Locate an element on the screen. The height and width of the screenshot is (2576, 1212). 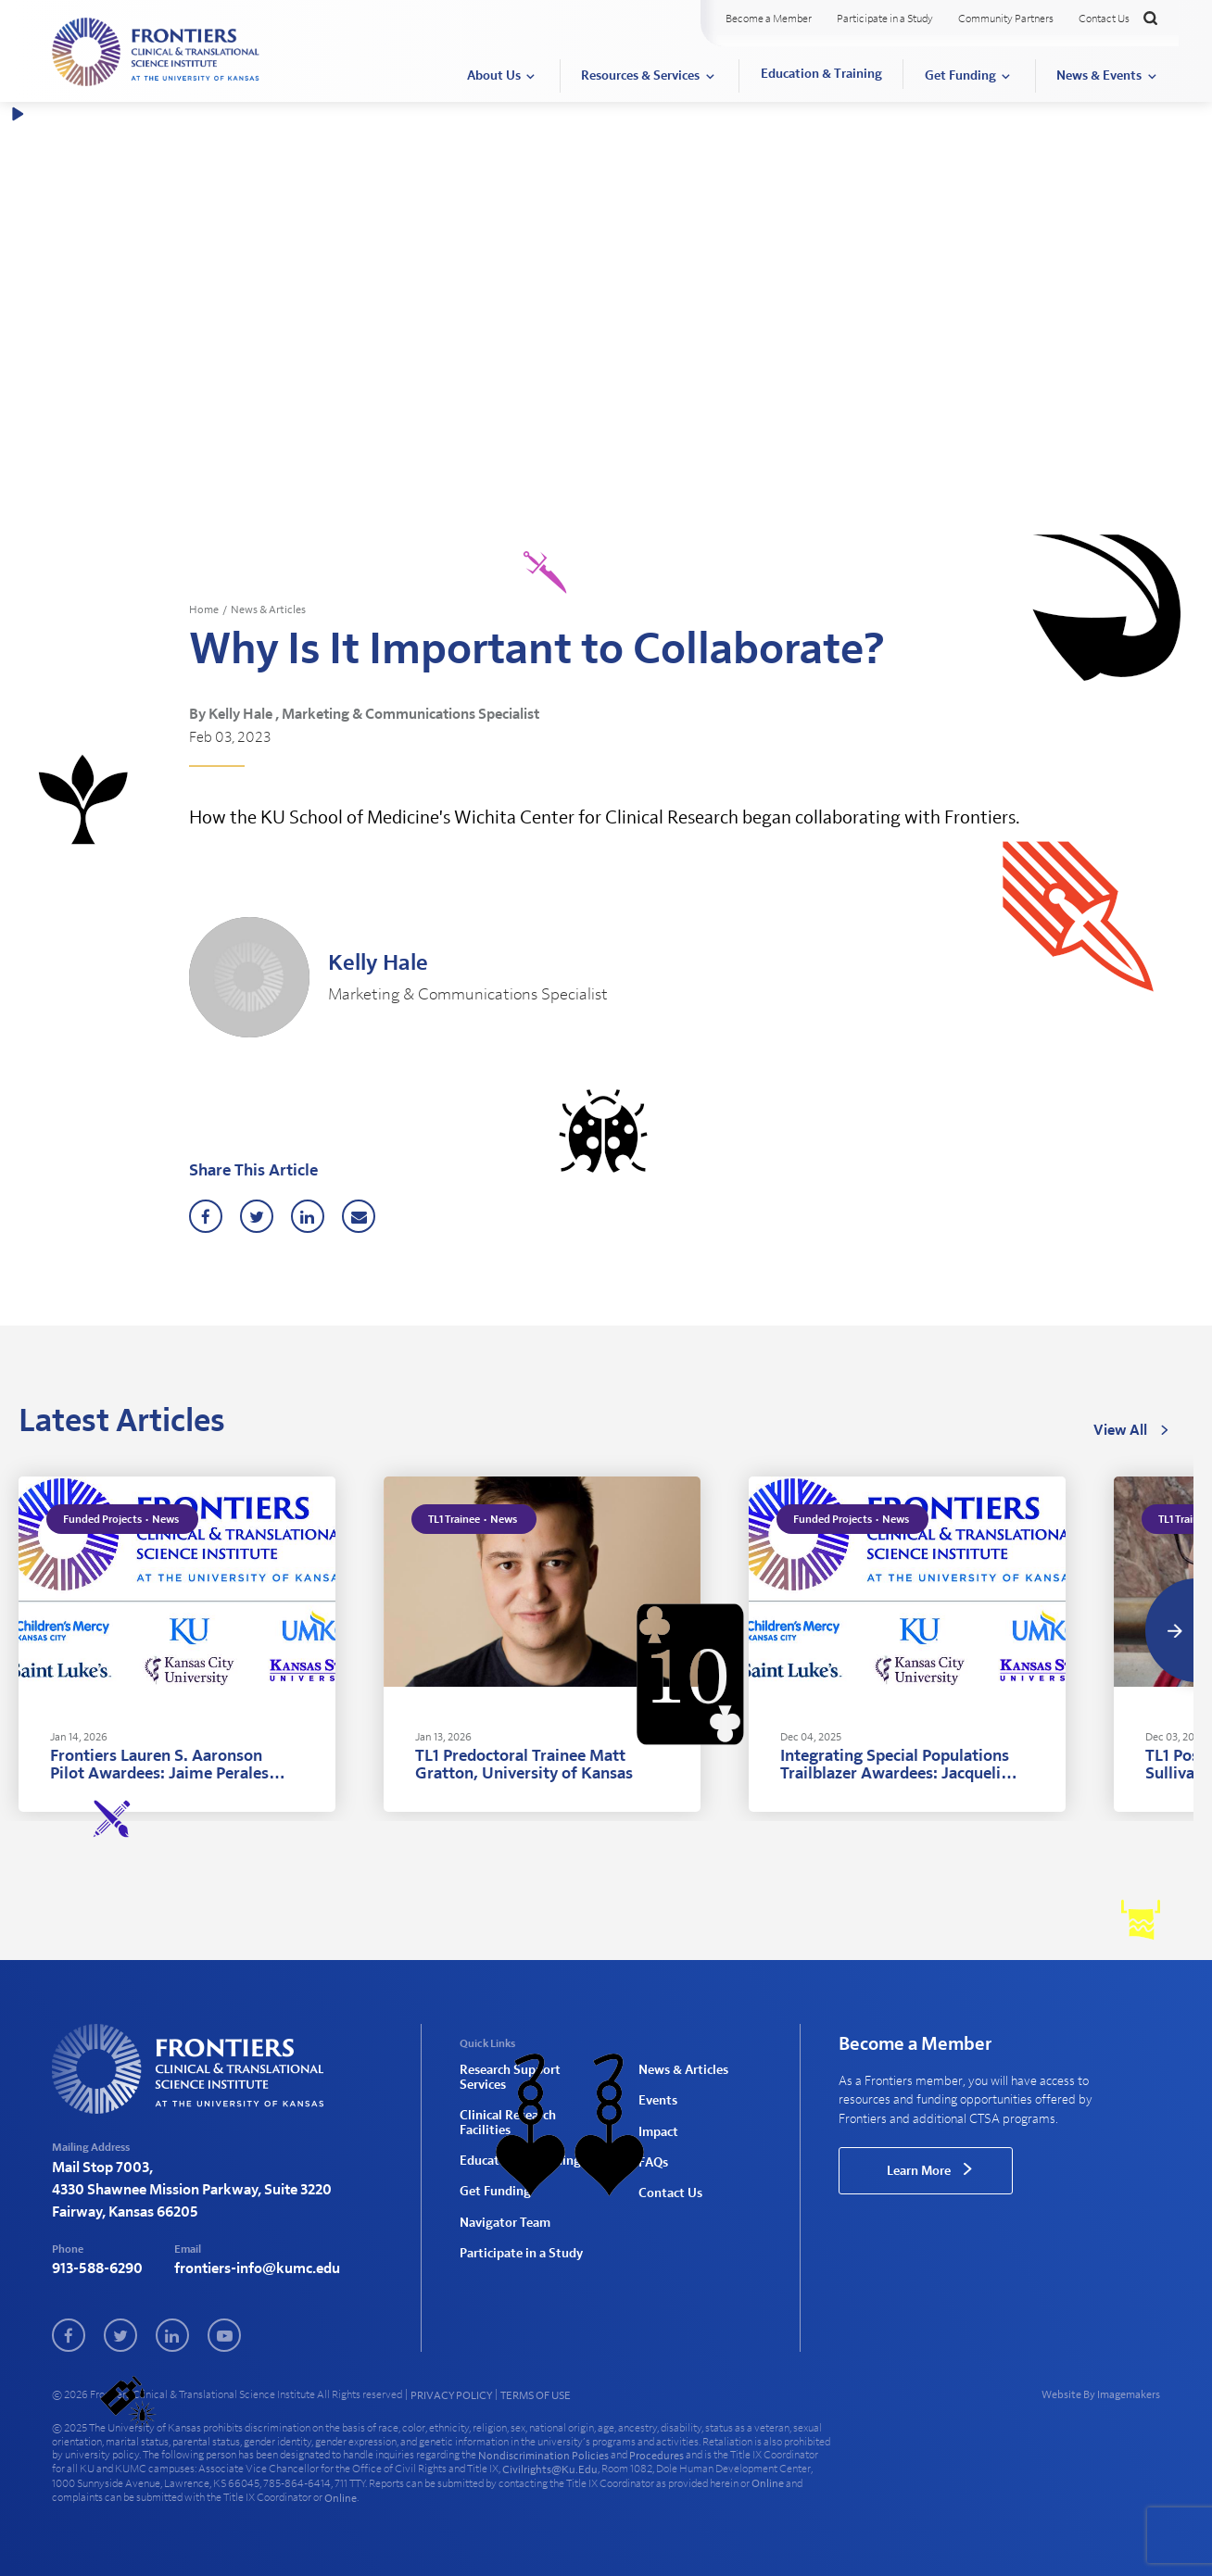
access drawing and editing tools is located at coordinates (111, 1818).